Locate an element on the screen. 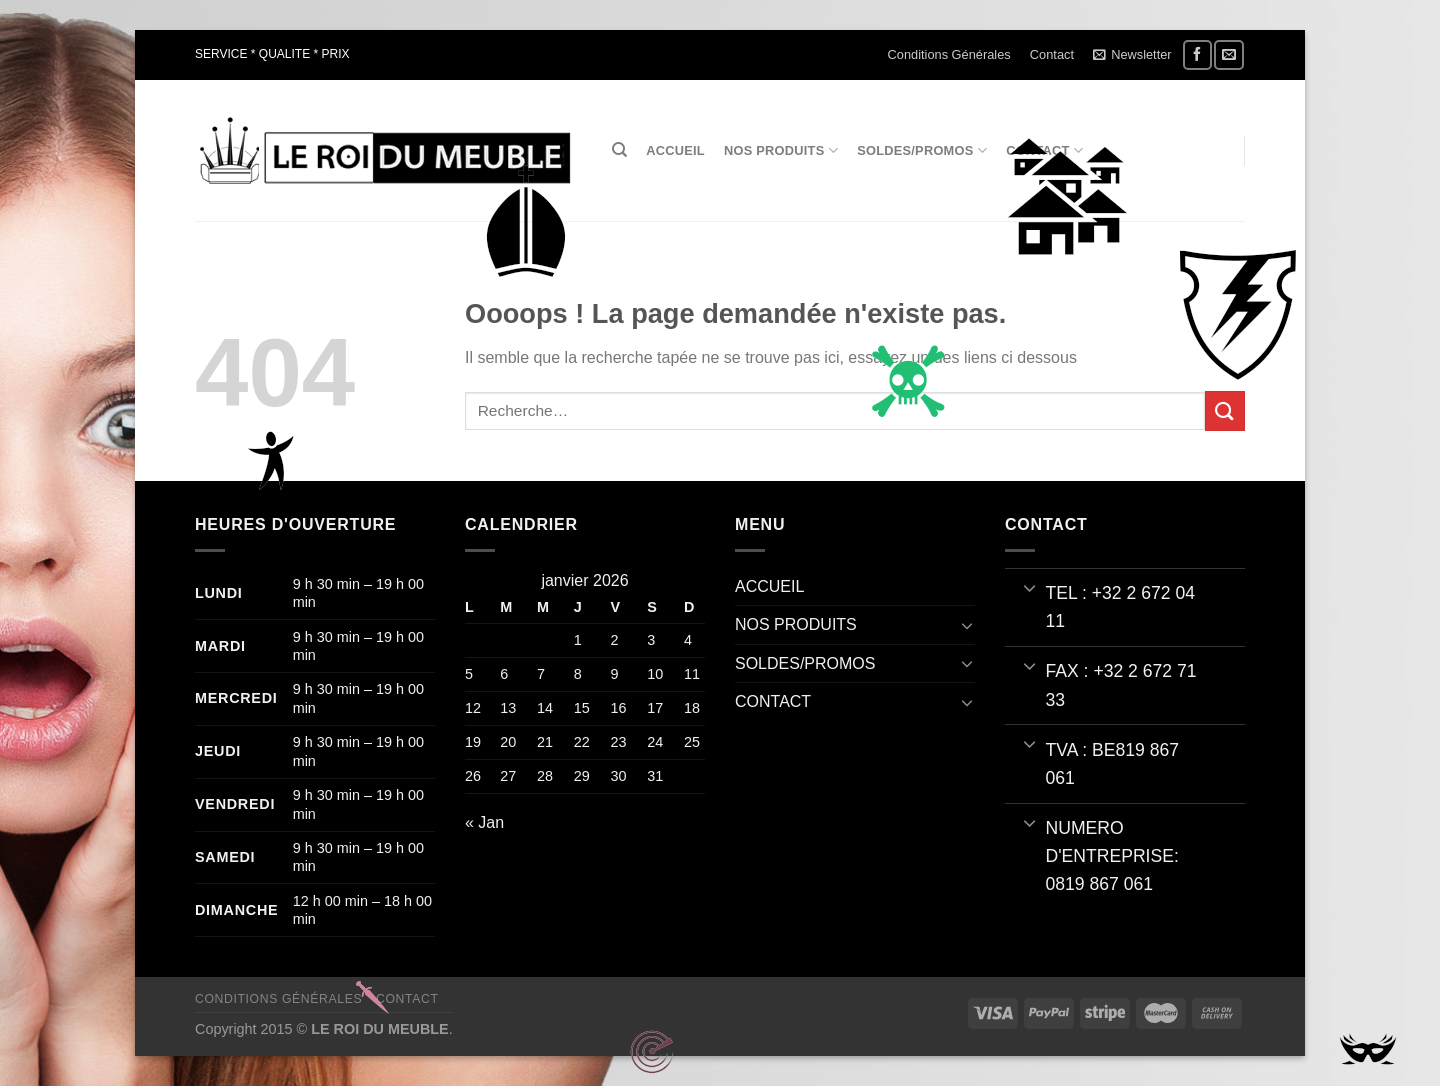 This screenshot has width=1440, height=1086. view village or settlement on map is located at coordinates (1067, 196).